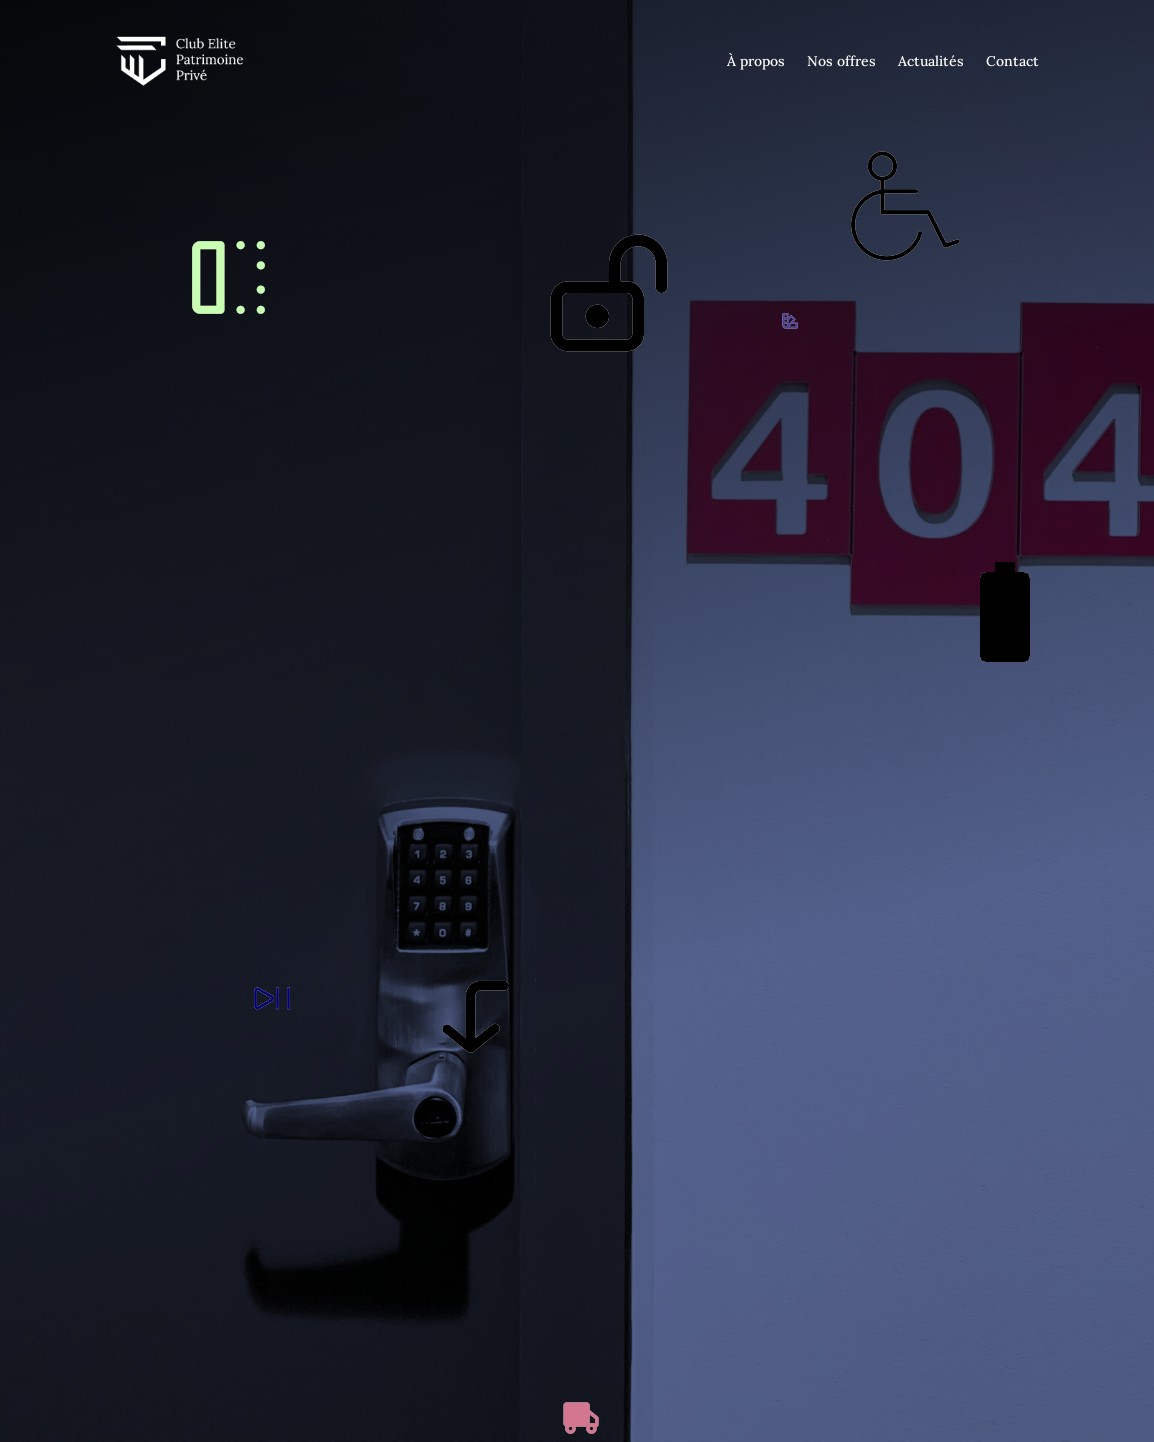 The image size is (1154, 1442). Describe the element at coordinates (609, 293) in the screenshot. I see `unlocked or unsecured state` at that location.